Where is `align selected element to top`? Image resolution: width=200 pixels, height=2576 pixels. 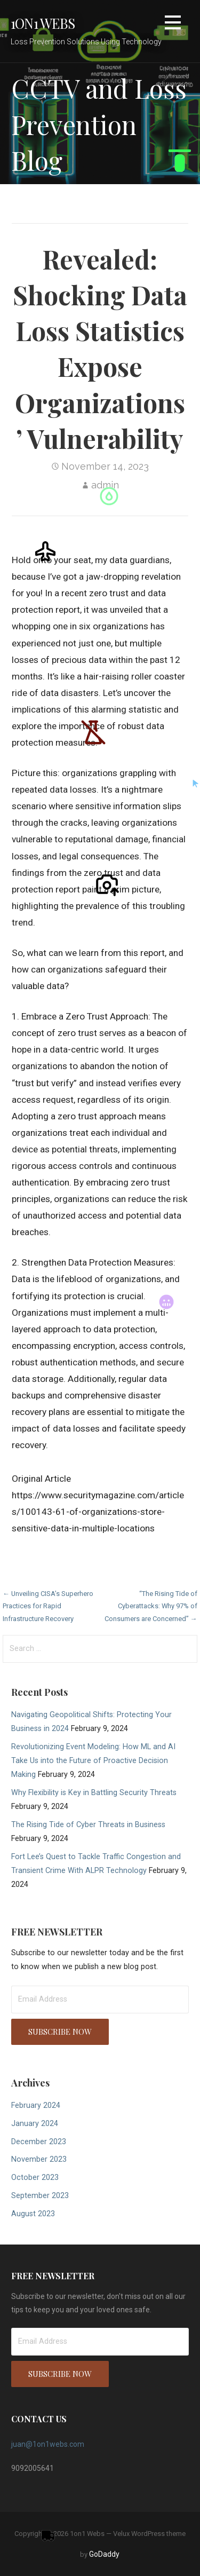 align selected element to top is located at coordinates (180, 161).